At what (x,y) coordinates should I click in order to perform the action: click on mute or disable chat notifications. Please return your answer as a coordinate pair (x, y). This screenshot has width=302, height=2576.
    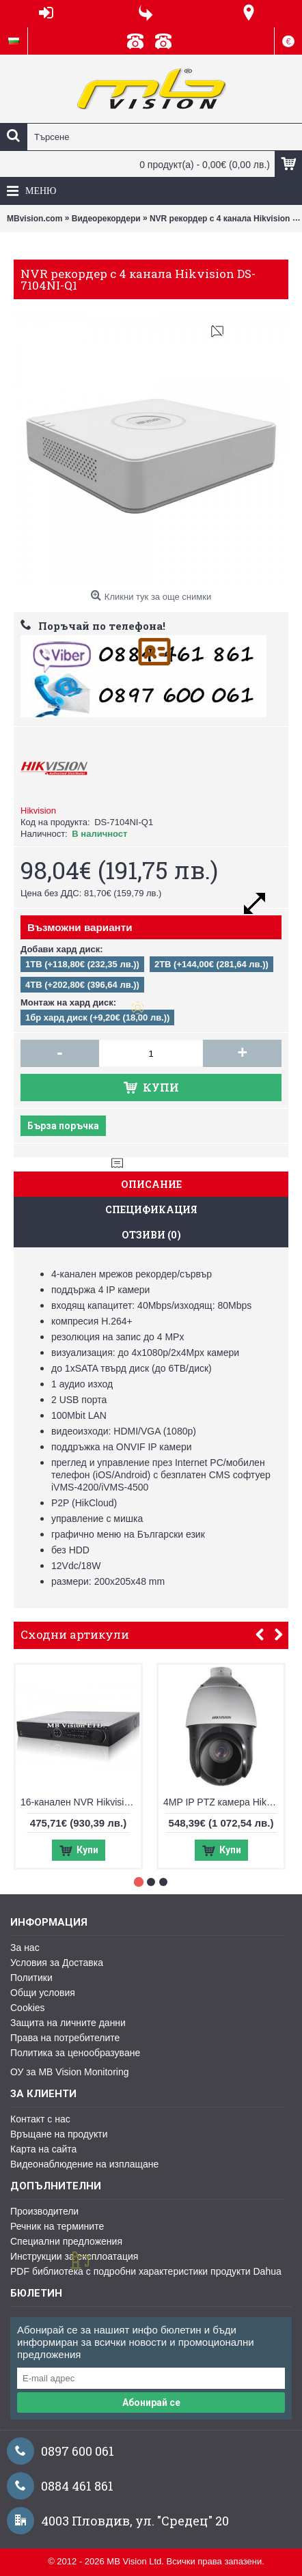
    Looking at the image, I should click on (217, 331).